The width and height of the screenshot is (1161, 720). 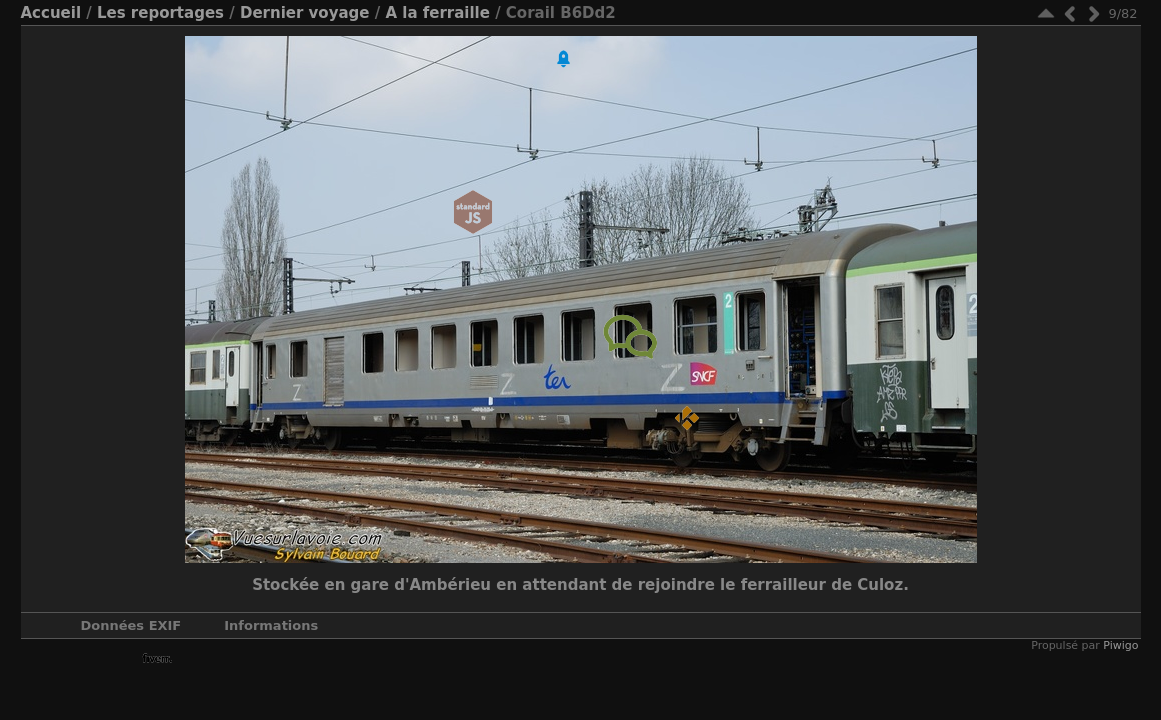 What do you see at coordinates (630, 336) in the screenshot?
I see `open WeChat messaging app` at bounding box center [630, 336].